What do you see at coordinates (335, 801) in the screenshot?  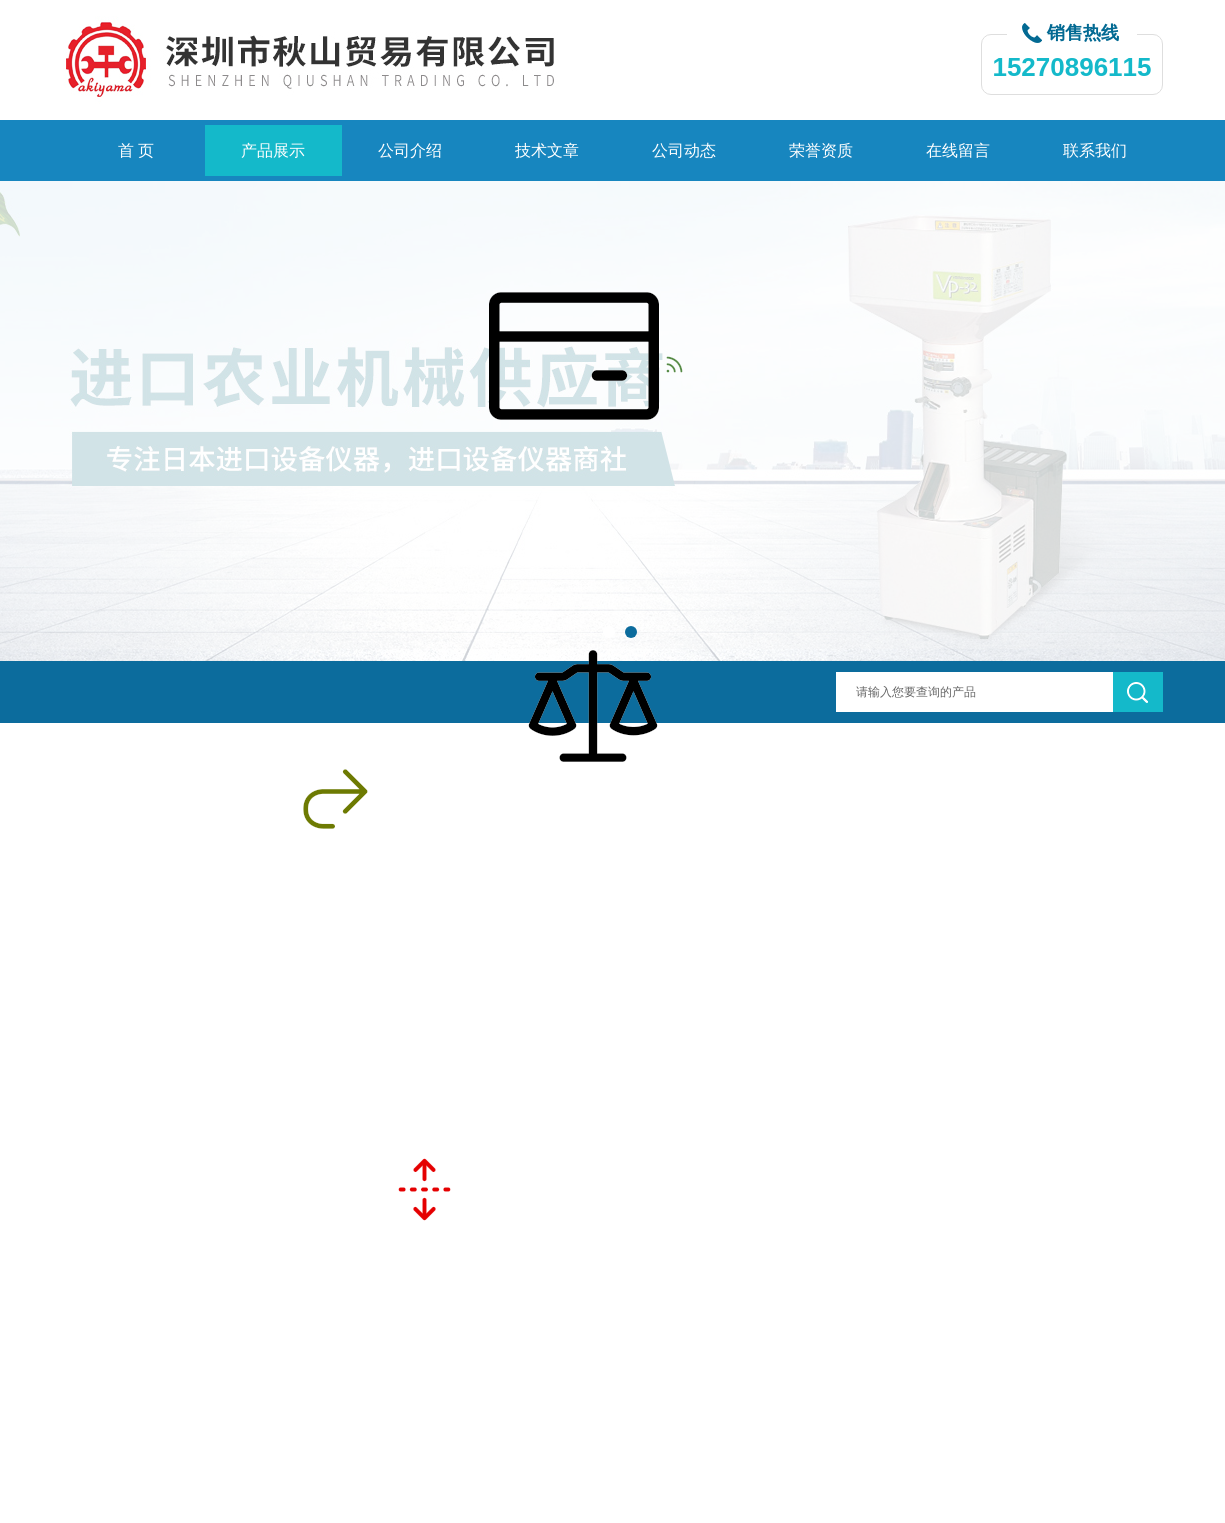 I see `redo the last undone action` at bounding box center [335, 801].